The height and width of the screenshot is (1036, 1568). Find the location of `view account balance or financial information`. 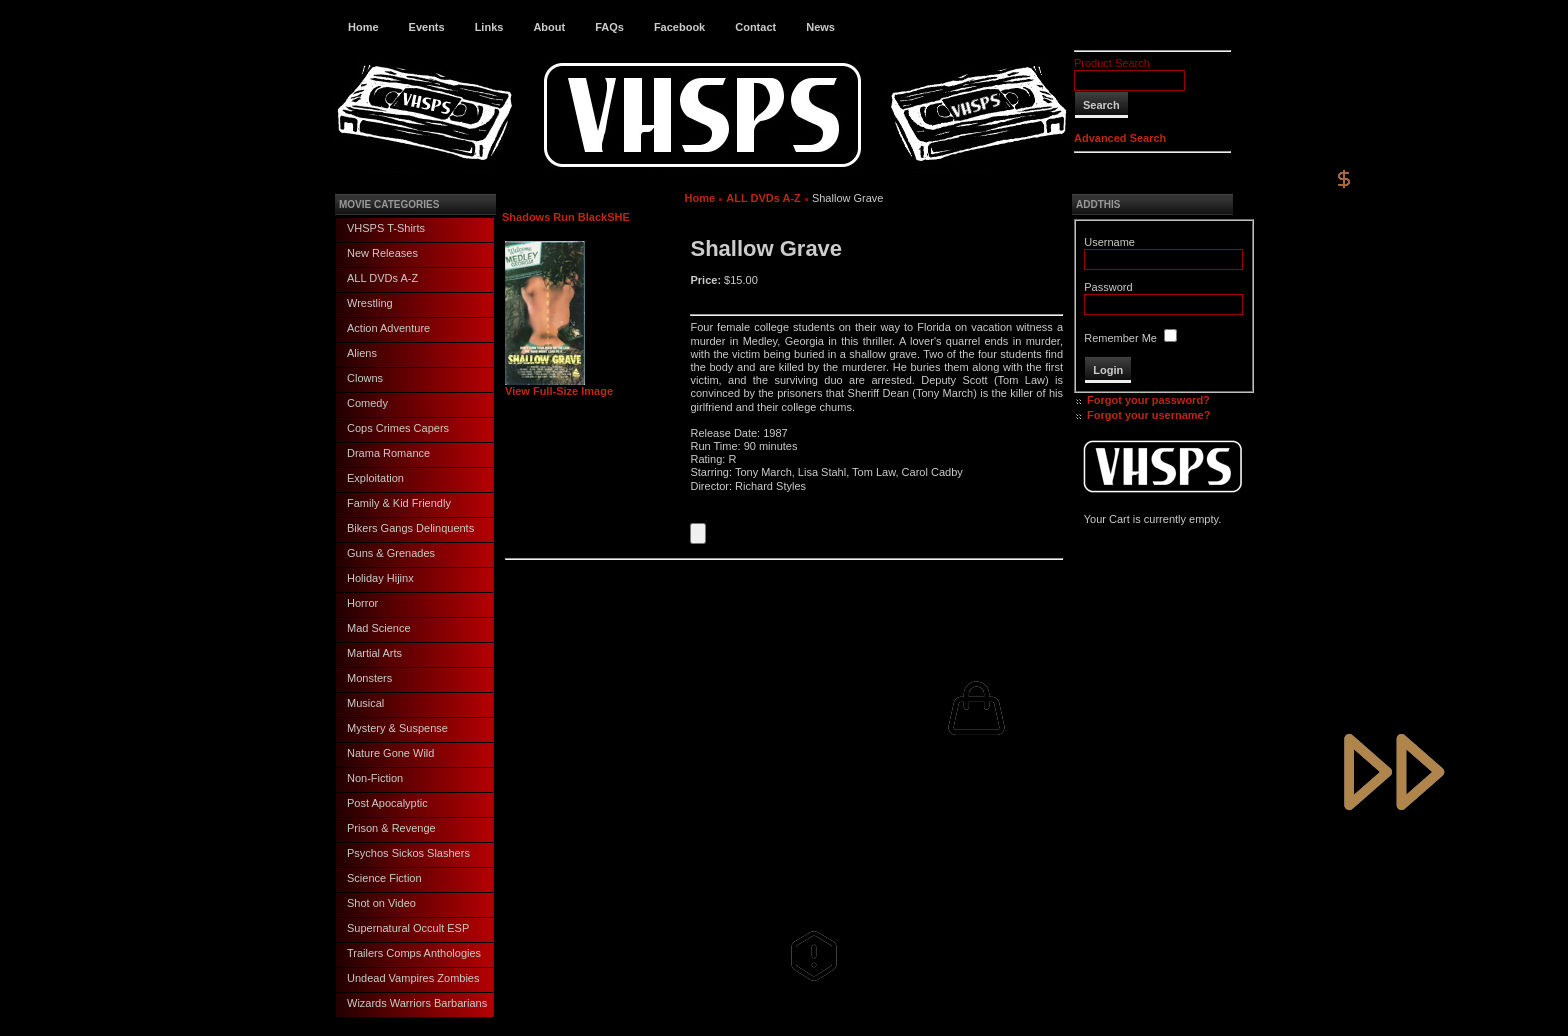

view account balance or financial information is located at coordinates (1344, 179).